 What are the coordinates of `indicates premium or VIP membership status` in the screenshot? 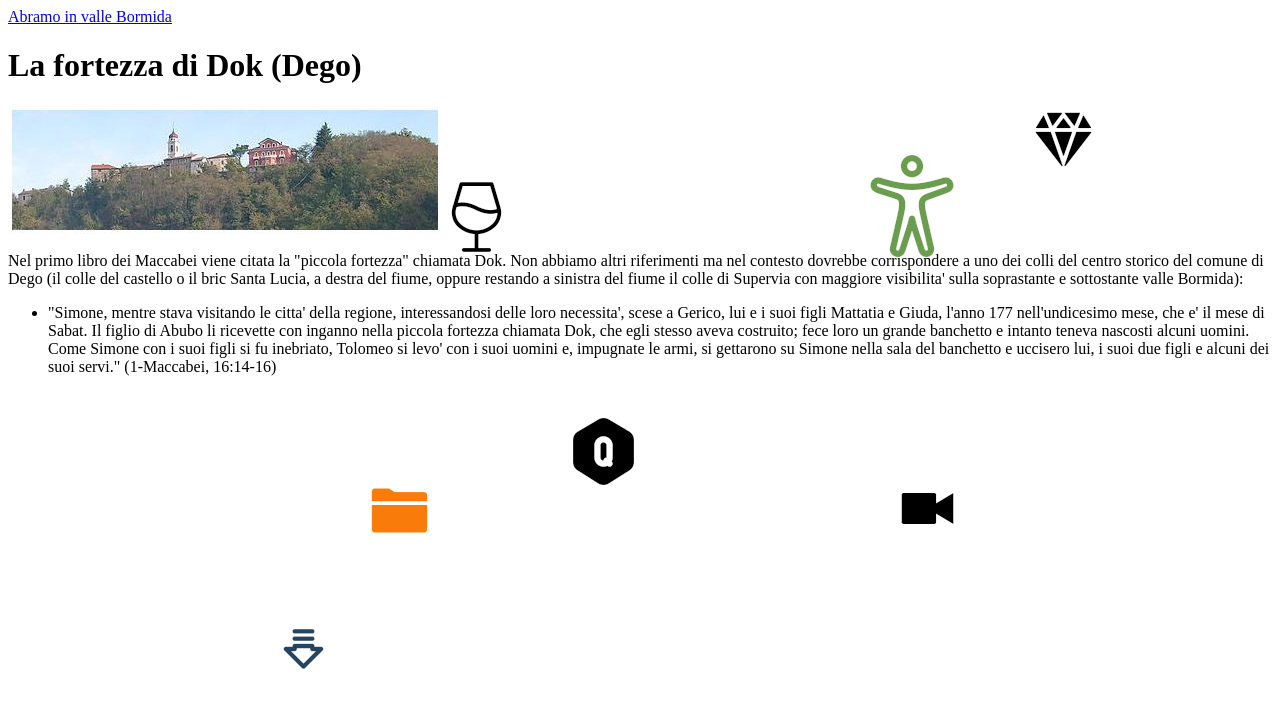 It's located at (1063, 139).